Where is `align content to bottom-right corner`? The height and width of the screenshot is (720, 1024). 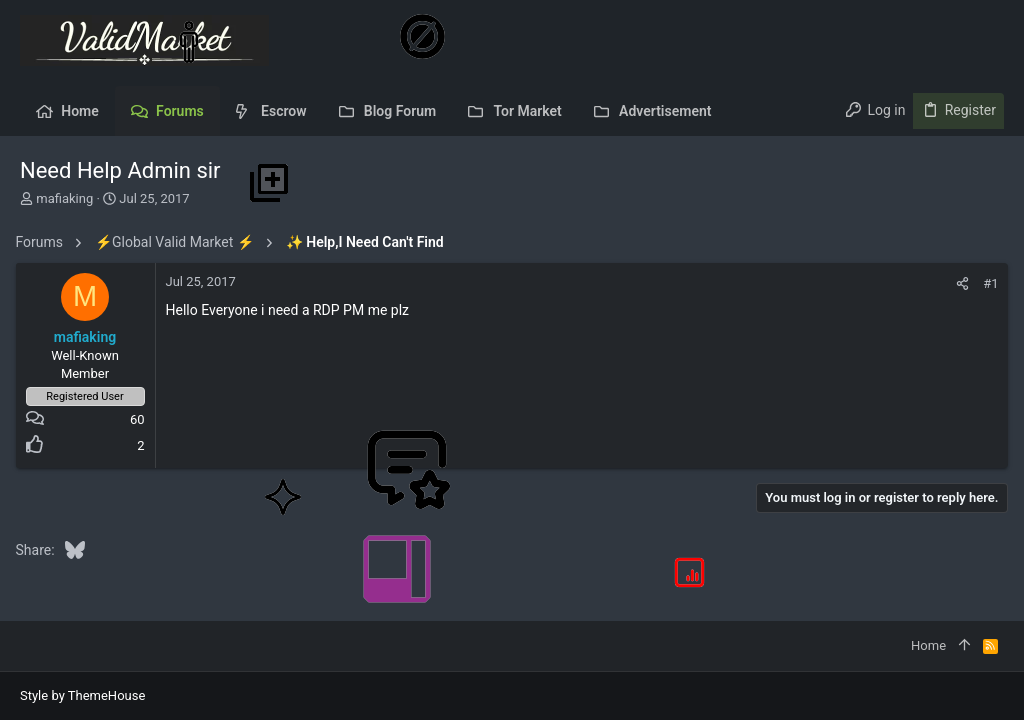
align content to bottom-right corner is located at coordinates (689, 572).